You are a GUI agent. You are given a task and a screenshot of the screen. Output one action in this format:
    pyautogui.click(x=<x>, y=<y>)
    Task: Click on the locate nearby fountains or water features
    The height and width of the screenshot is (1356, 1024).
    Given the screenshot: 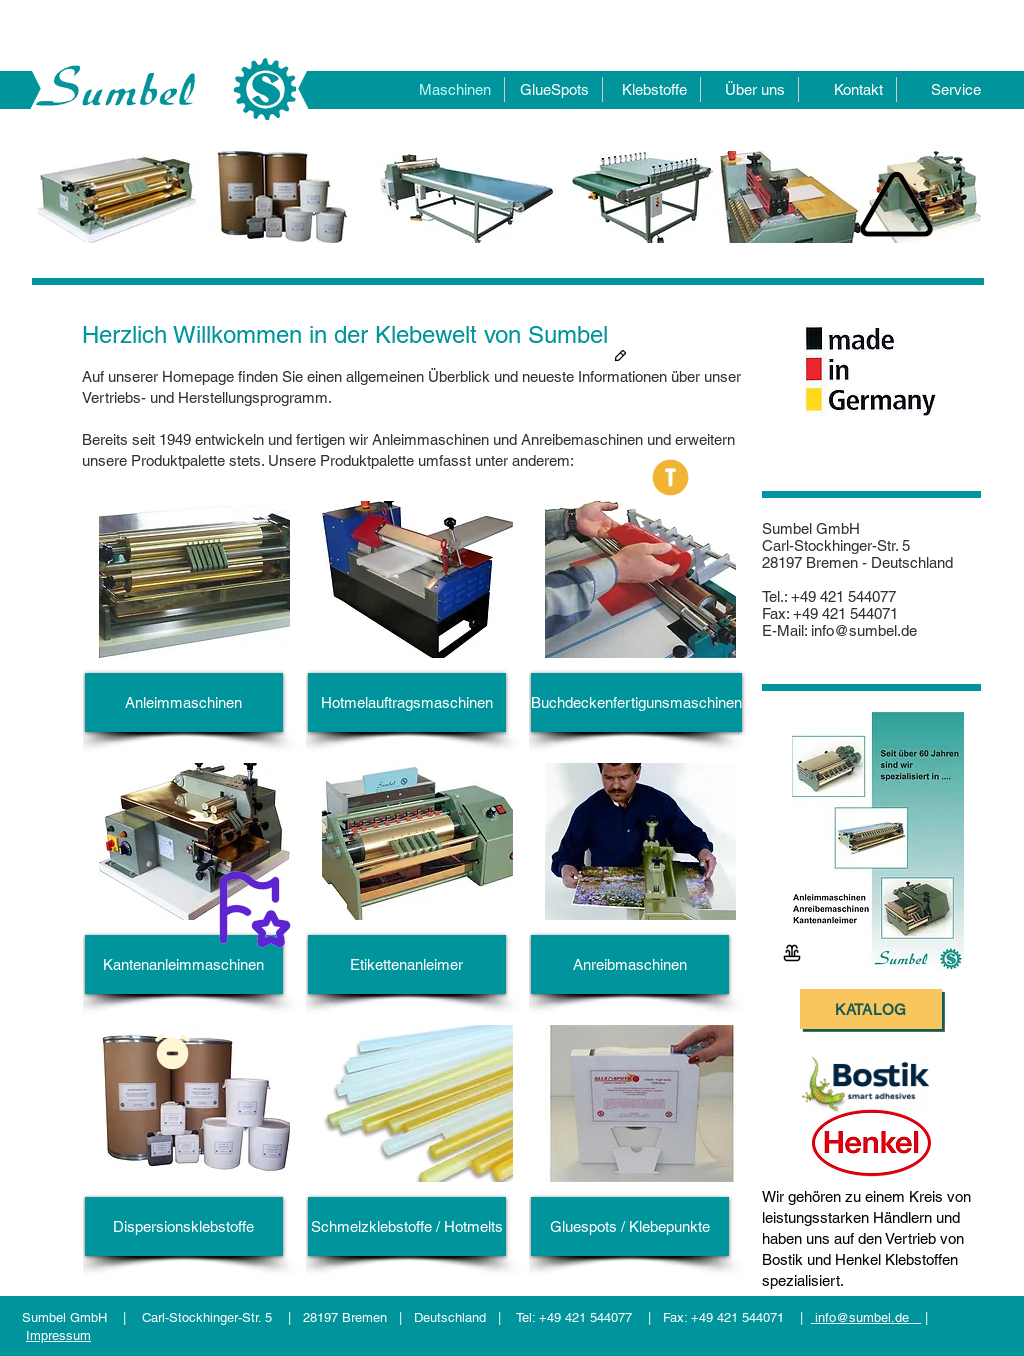 What is the action you would take?
    pyautogui.click(x=792, y=953)
    